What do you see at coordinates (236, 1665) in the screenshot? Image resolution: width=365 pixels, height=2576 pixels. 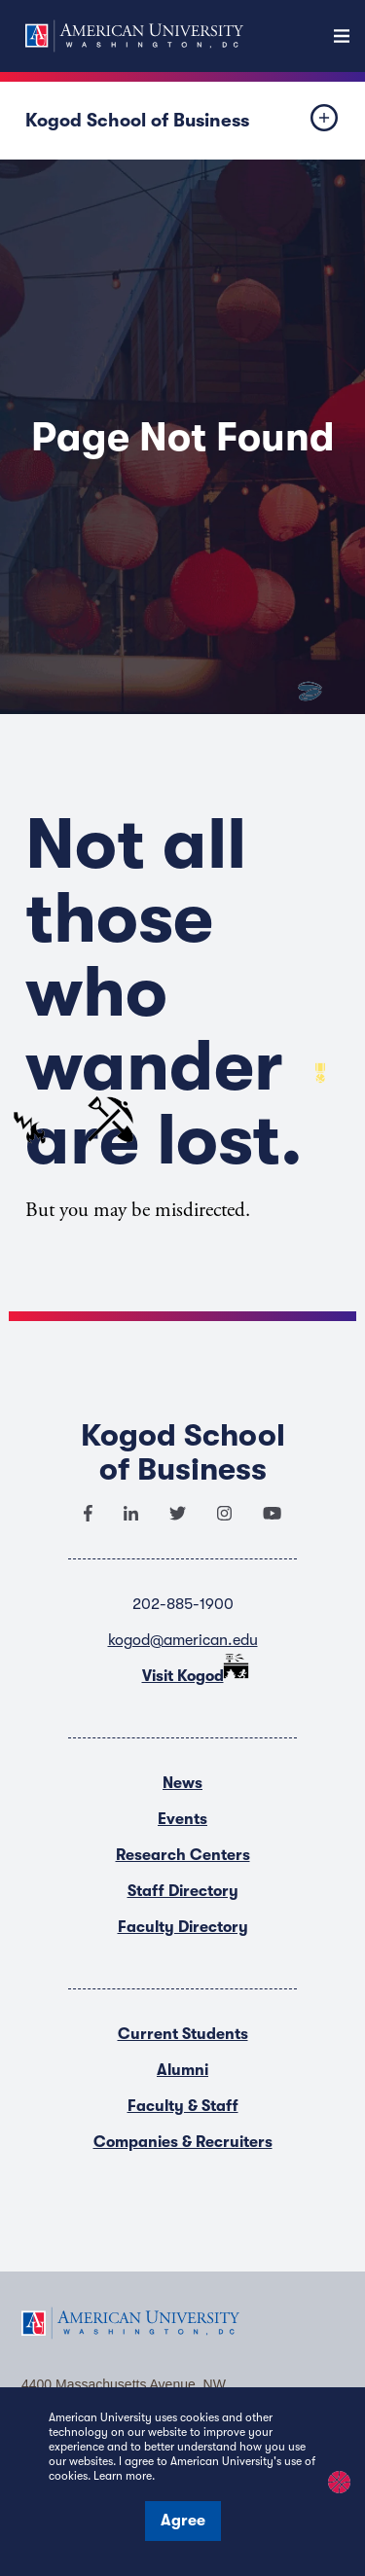 I see `activate evasion ability in gameplay` at bounding box center [236, 1665].